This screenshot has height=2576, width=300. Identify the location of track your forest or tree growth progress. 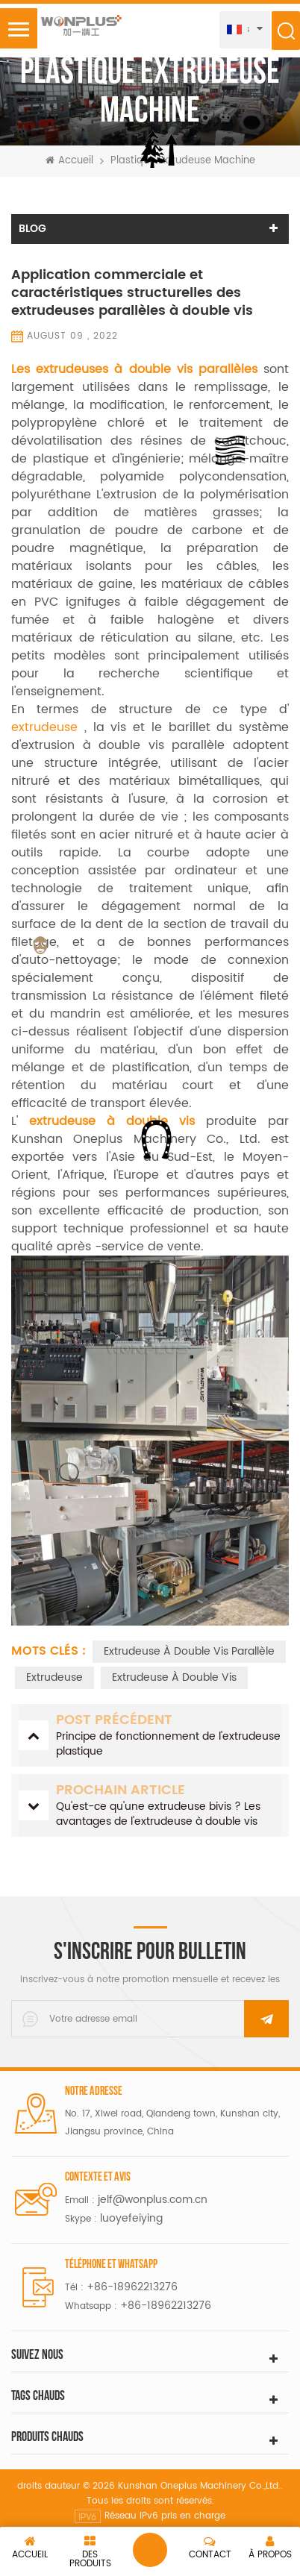
(158, 148).